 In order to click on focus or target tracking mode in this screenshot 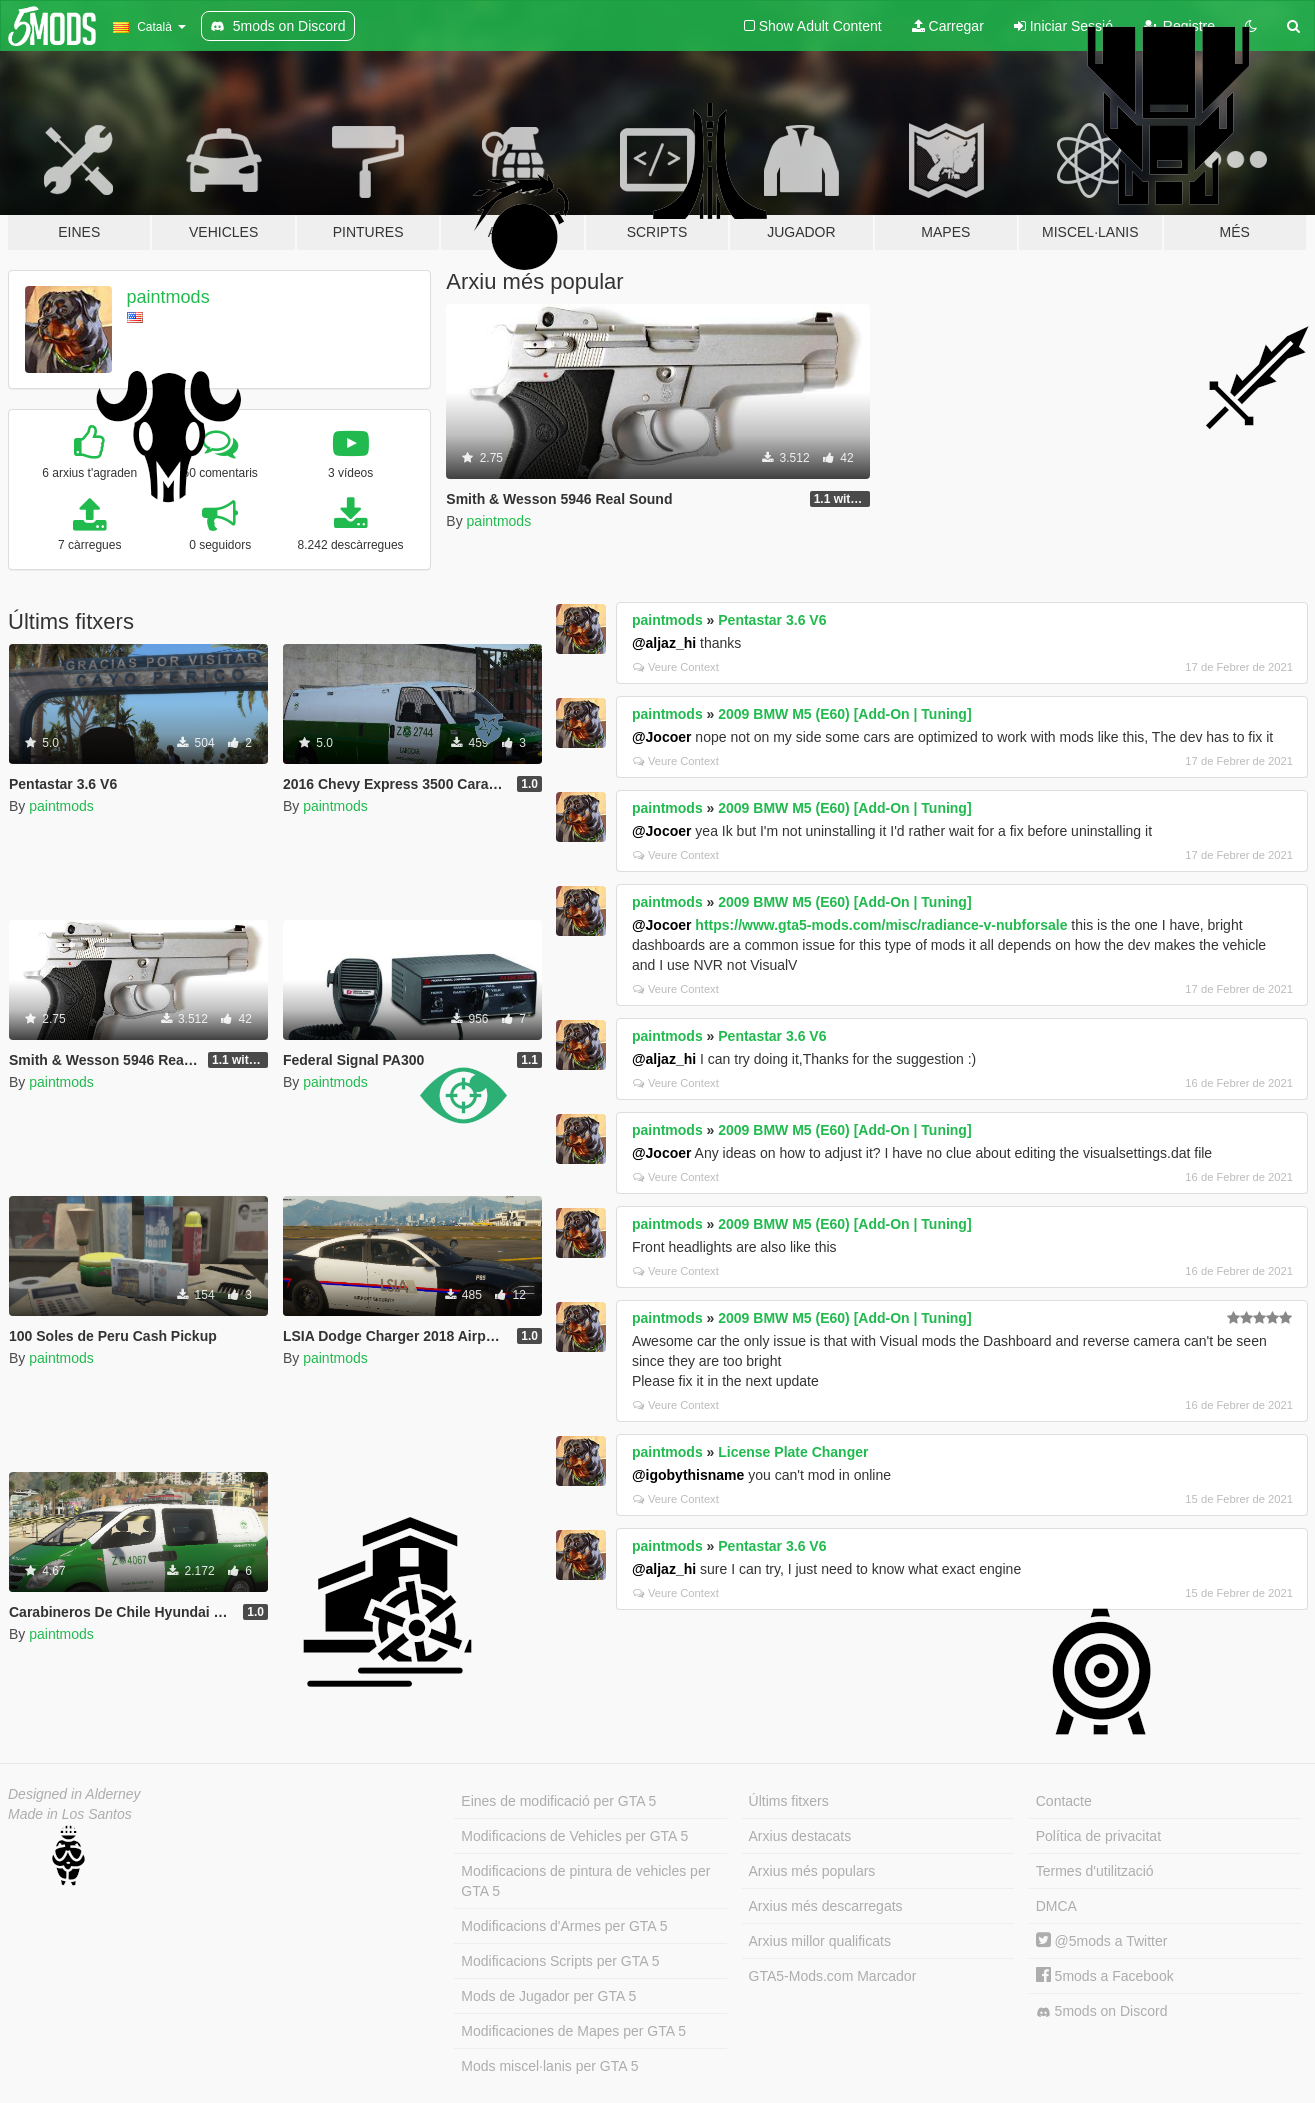, I will do `click(463, 1095)`.